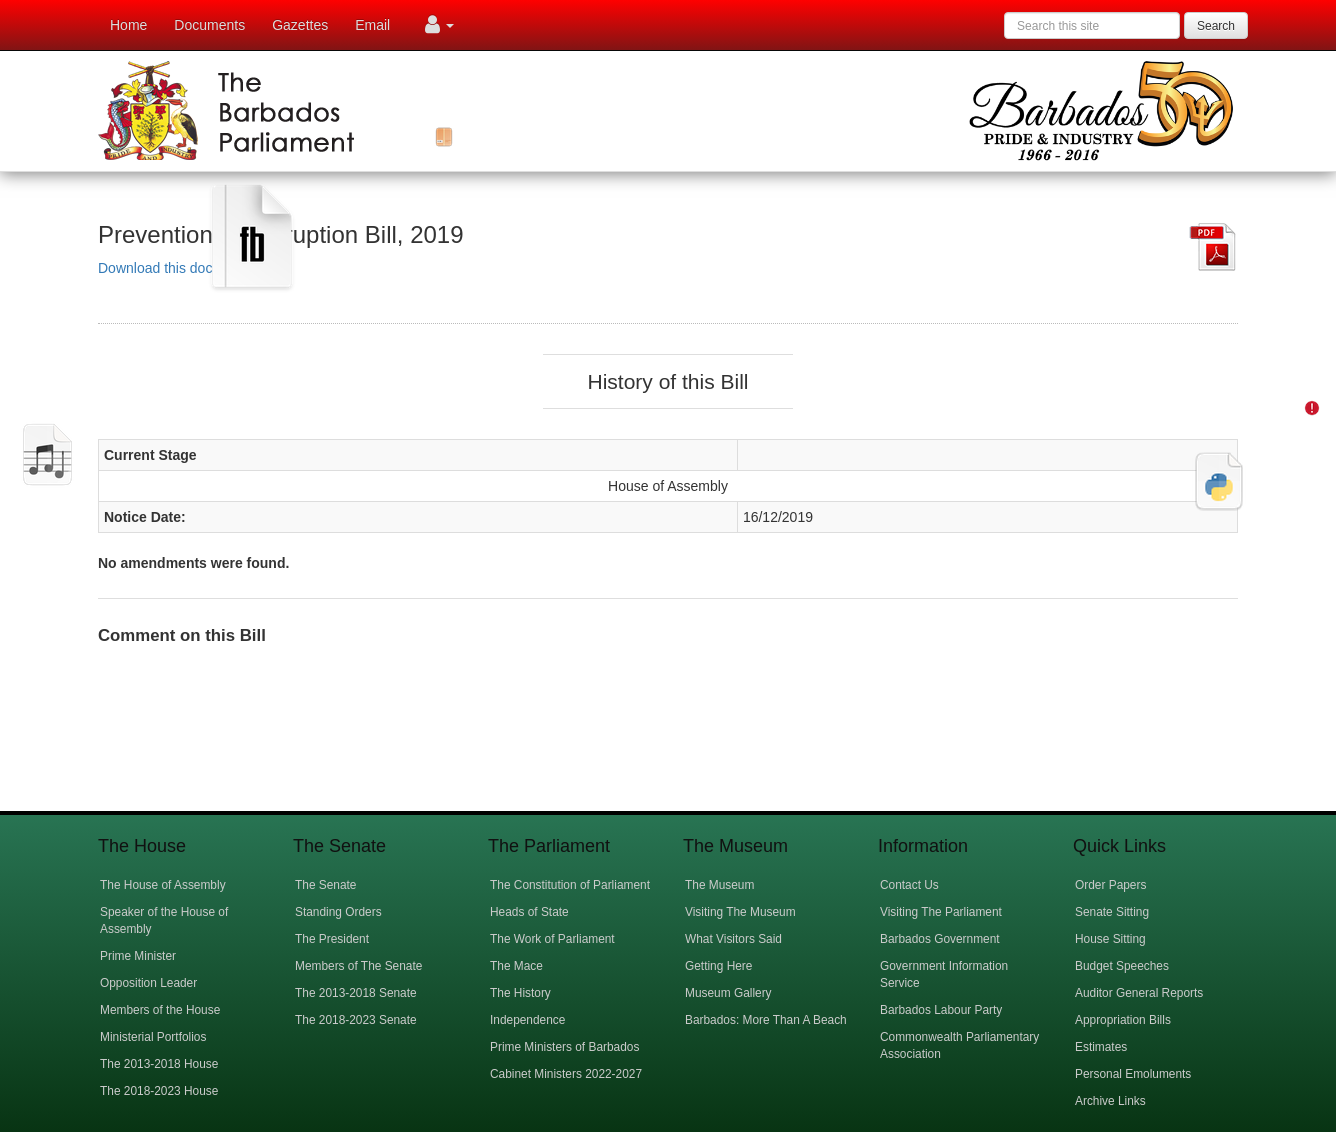  Describe the element at coordinates (444, 137) in the screenshot. I see `compressed archive file type indicator` at that location.